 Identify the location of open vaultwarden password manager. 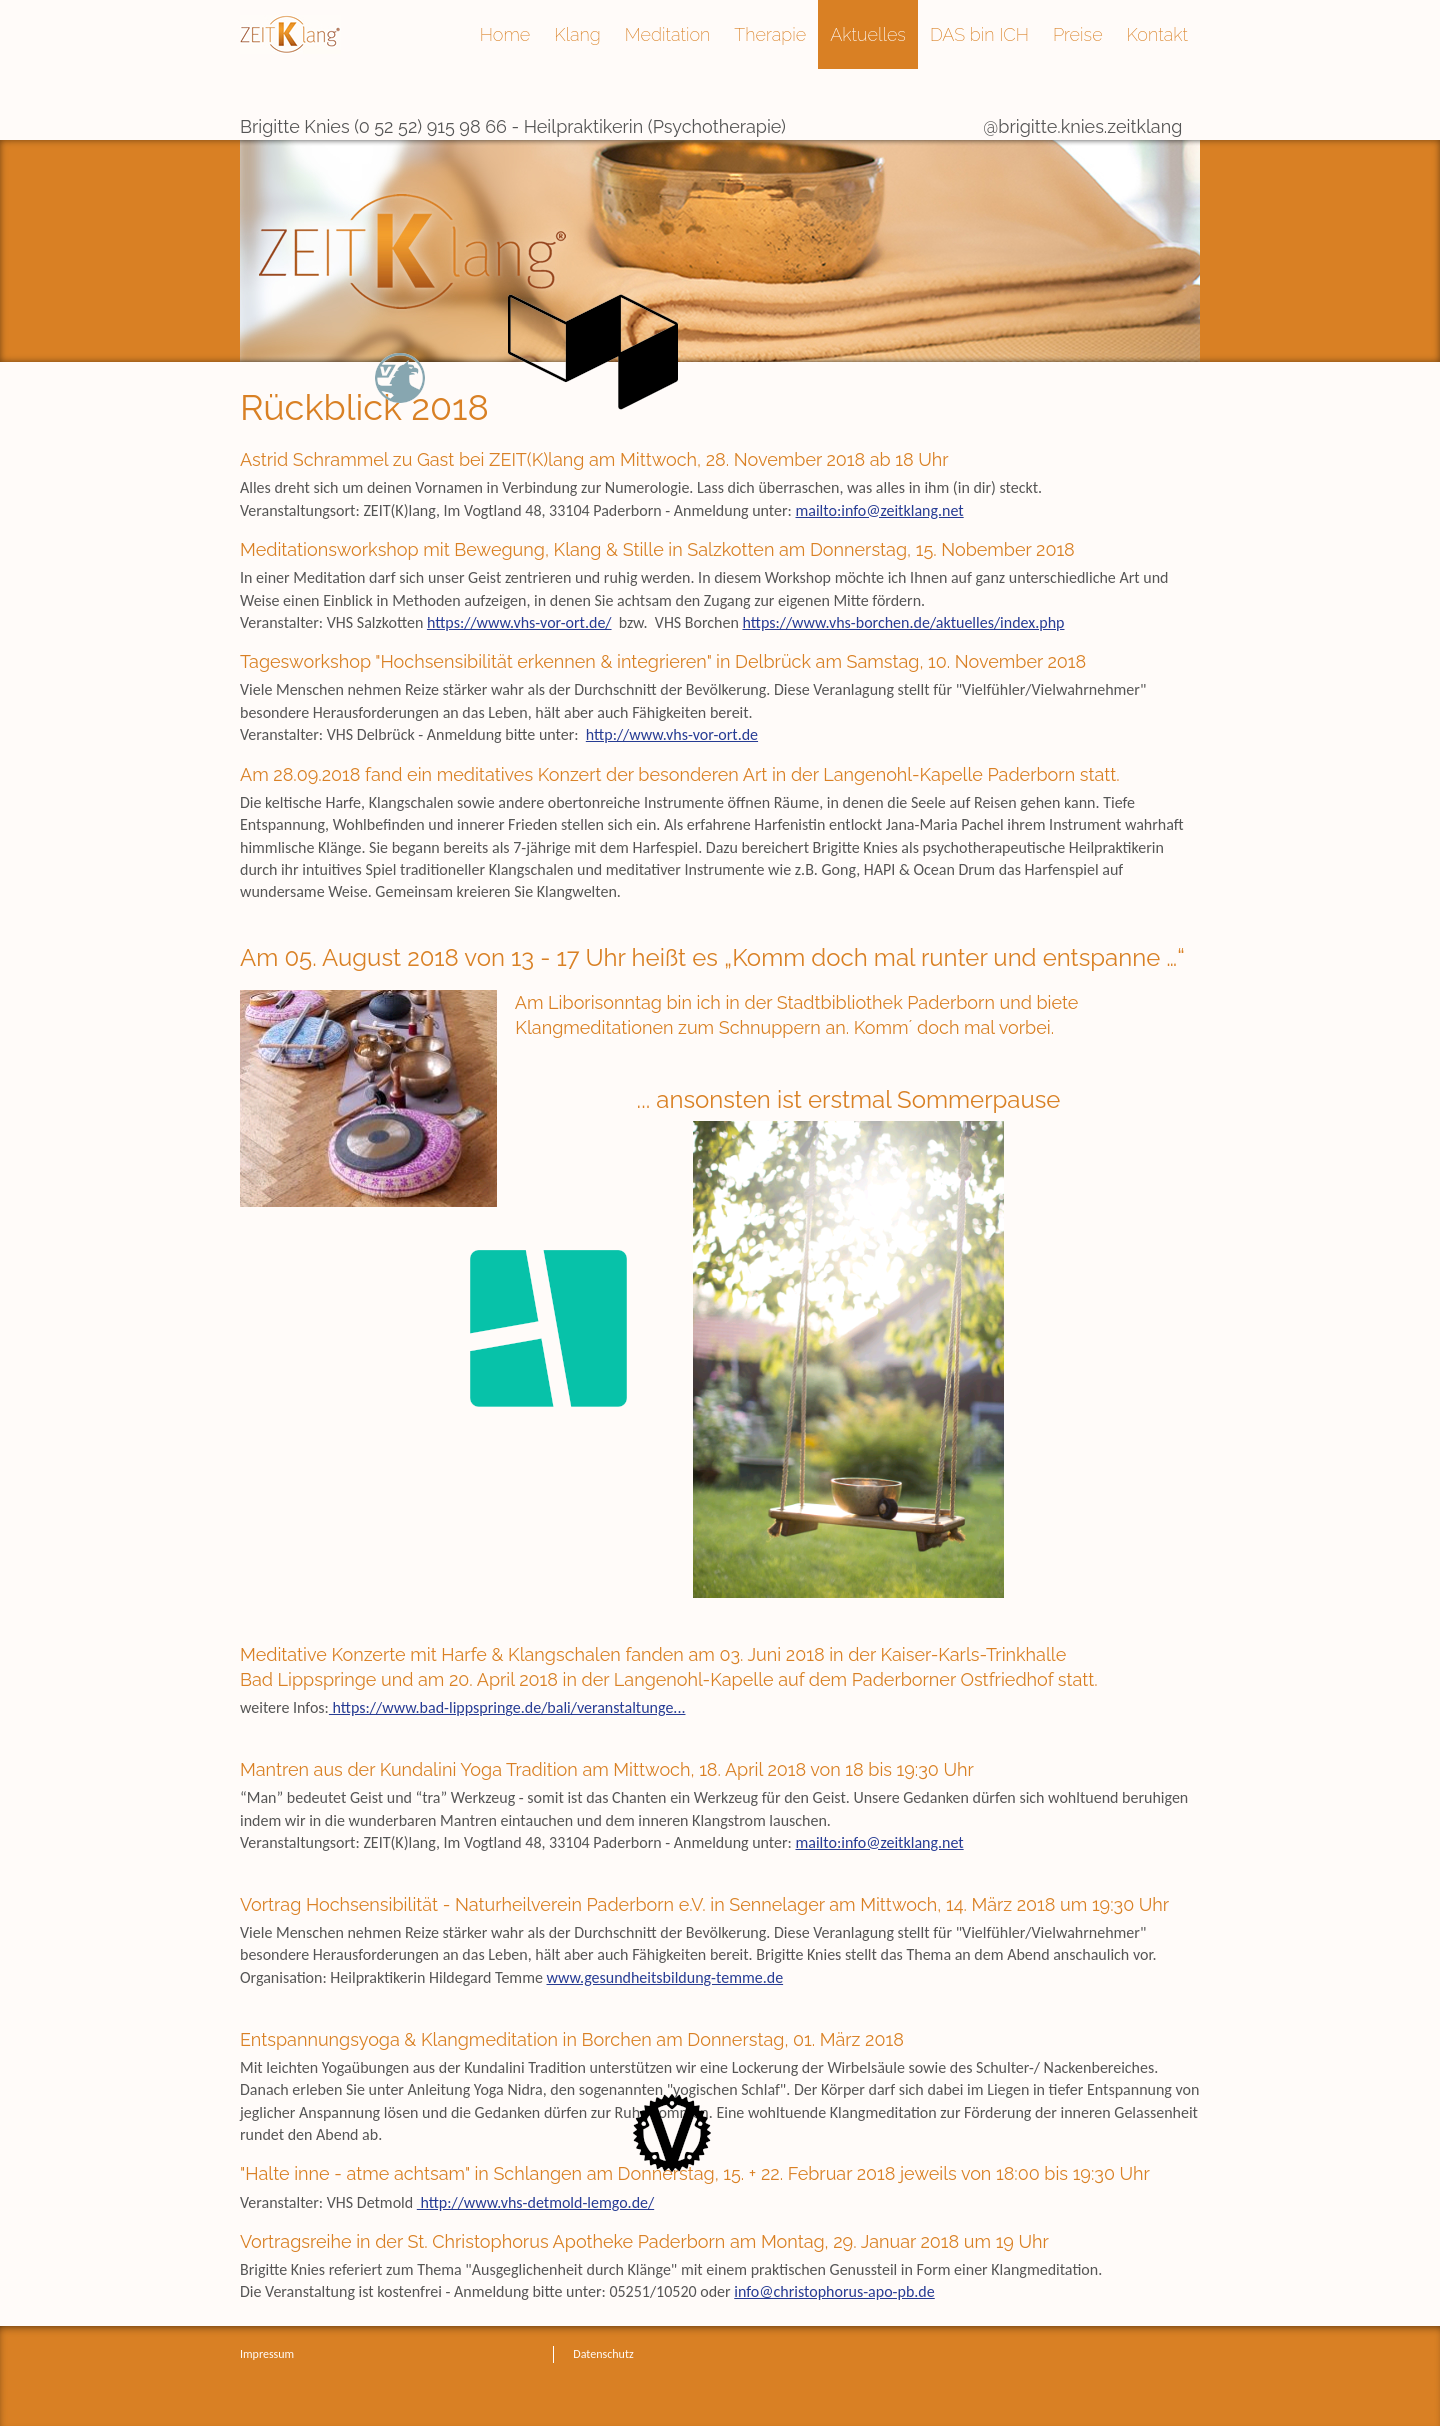
(672, 2133).